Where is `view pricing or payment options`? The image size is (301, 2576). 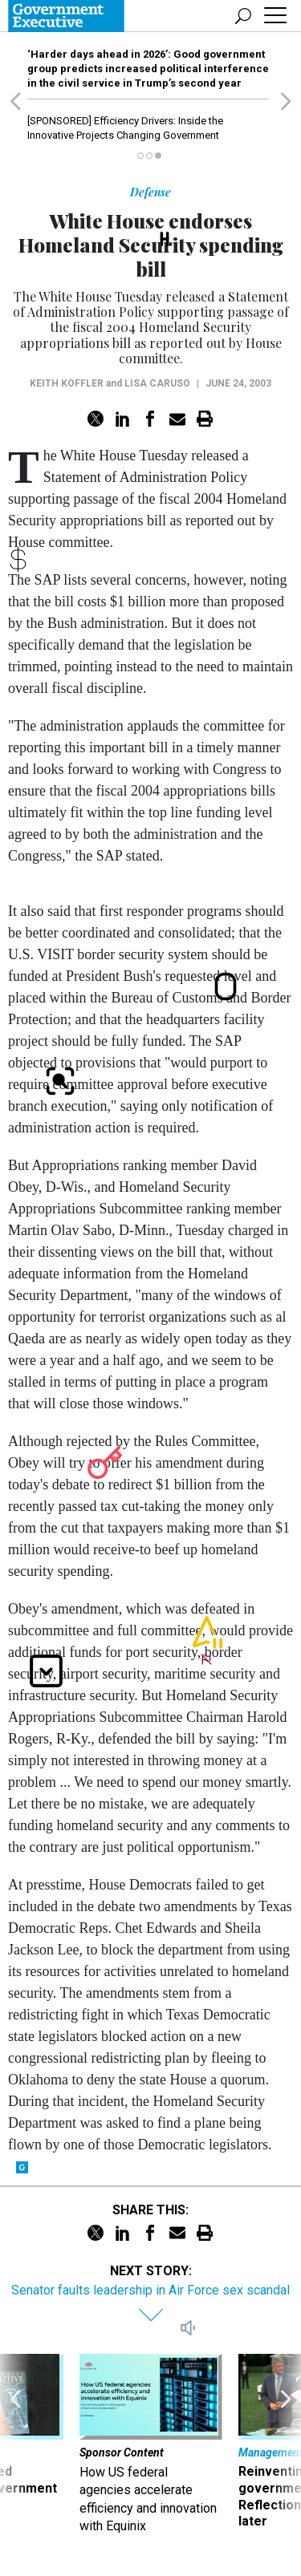
view pricing or payment options is located at coordinates (18, 559).